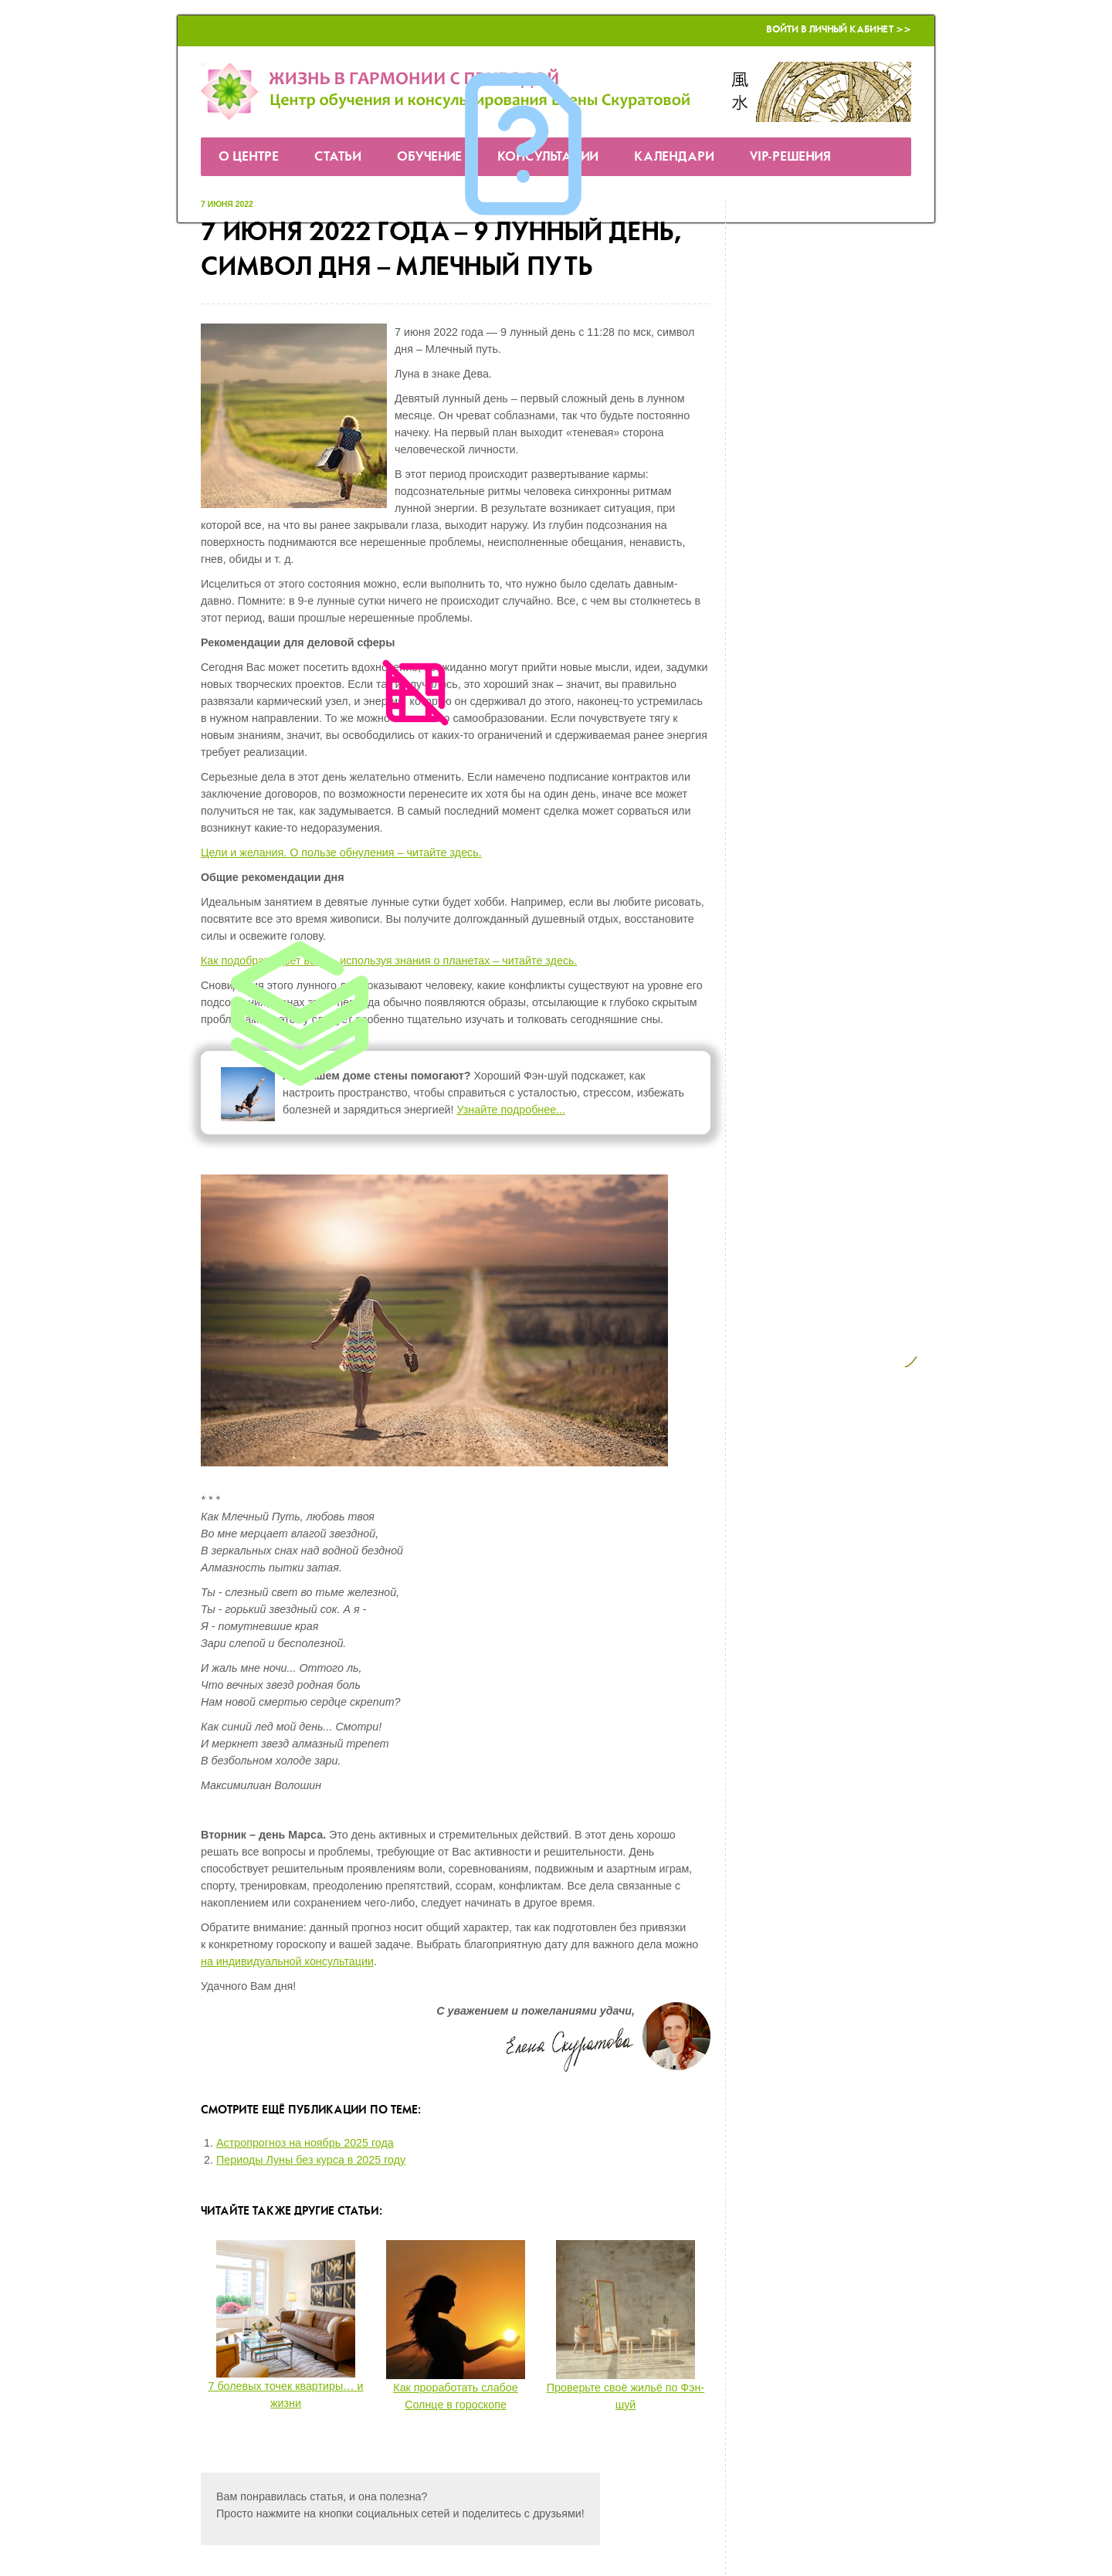 The width and height of the screenshot is (1112, 2576). I want to click on unknown or unrecognized file type, so click(523, 144).